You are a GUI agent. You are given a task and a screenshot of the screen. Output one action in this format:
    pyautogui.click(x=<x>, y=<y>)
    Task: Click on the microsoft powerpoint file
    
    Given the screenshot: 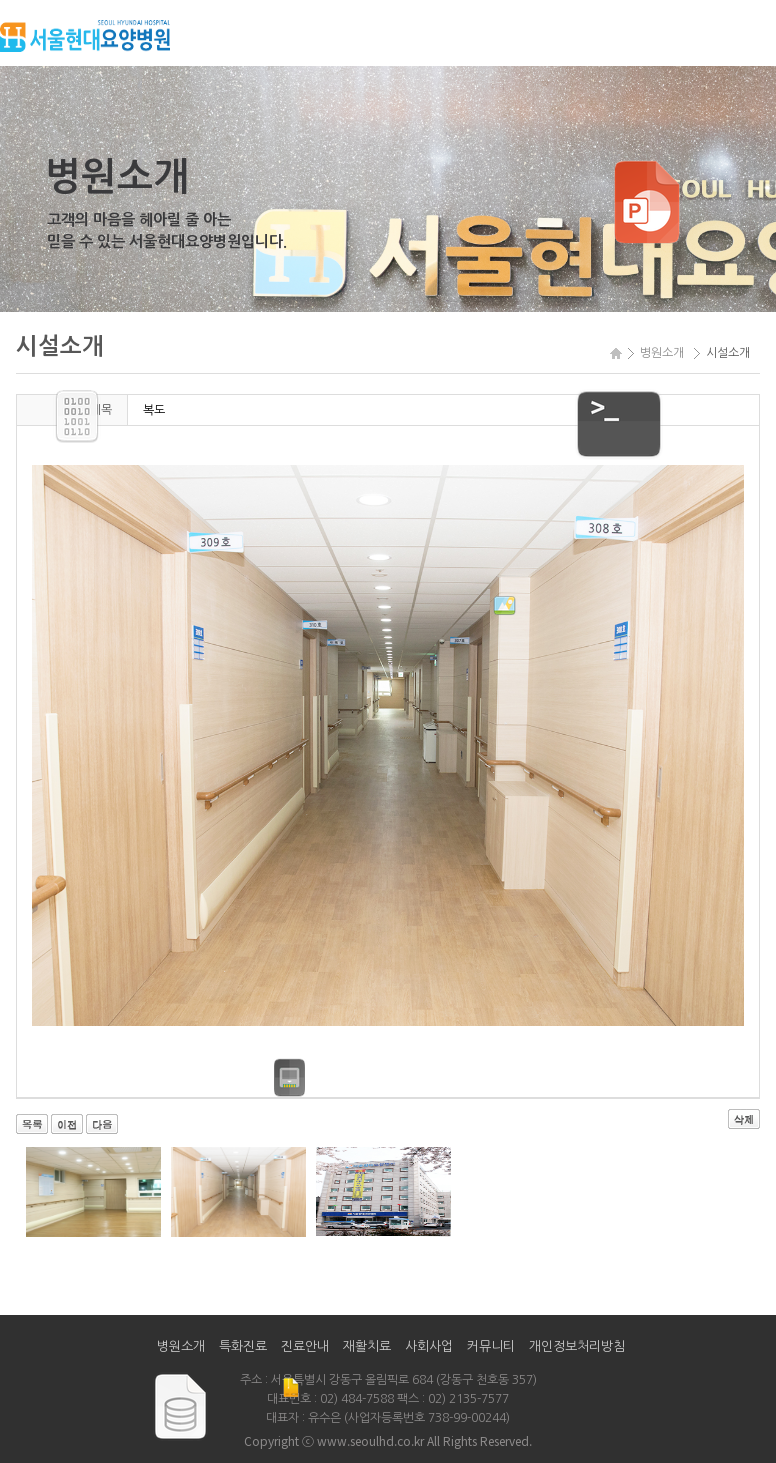 What is the action you would take?
    pyautogui.click(x=647, y=202)
    